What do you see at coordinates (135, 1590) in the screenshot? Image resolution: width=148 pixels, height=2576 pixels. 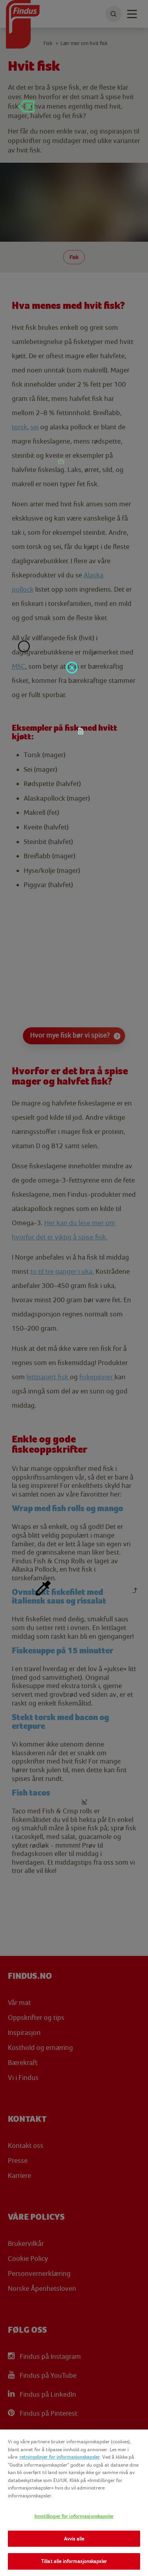 I see `navigate forward and up in a hierarchy` at bounding box center [135, 1590].